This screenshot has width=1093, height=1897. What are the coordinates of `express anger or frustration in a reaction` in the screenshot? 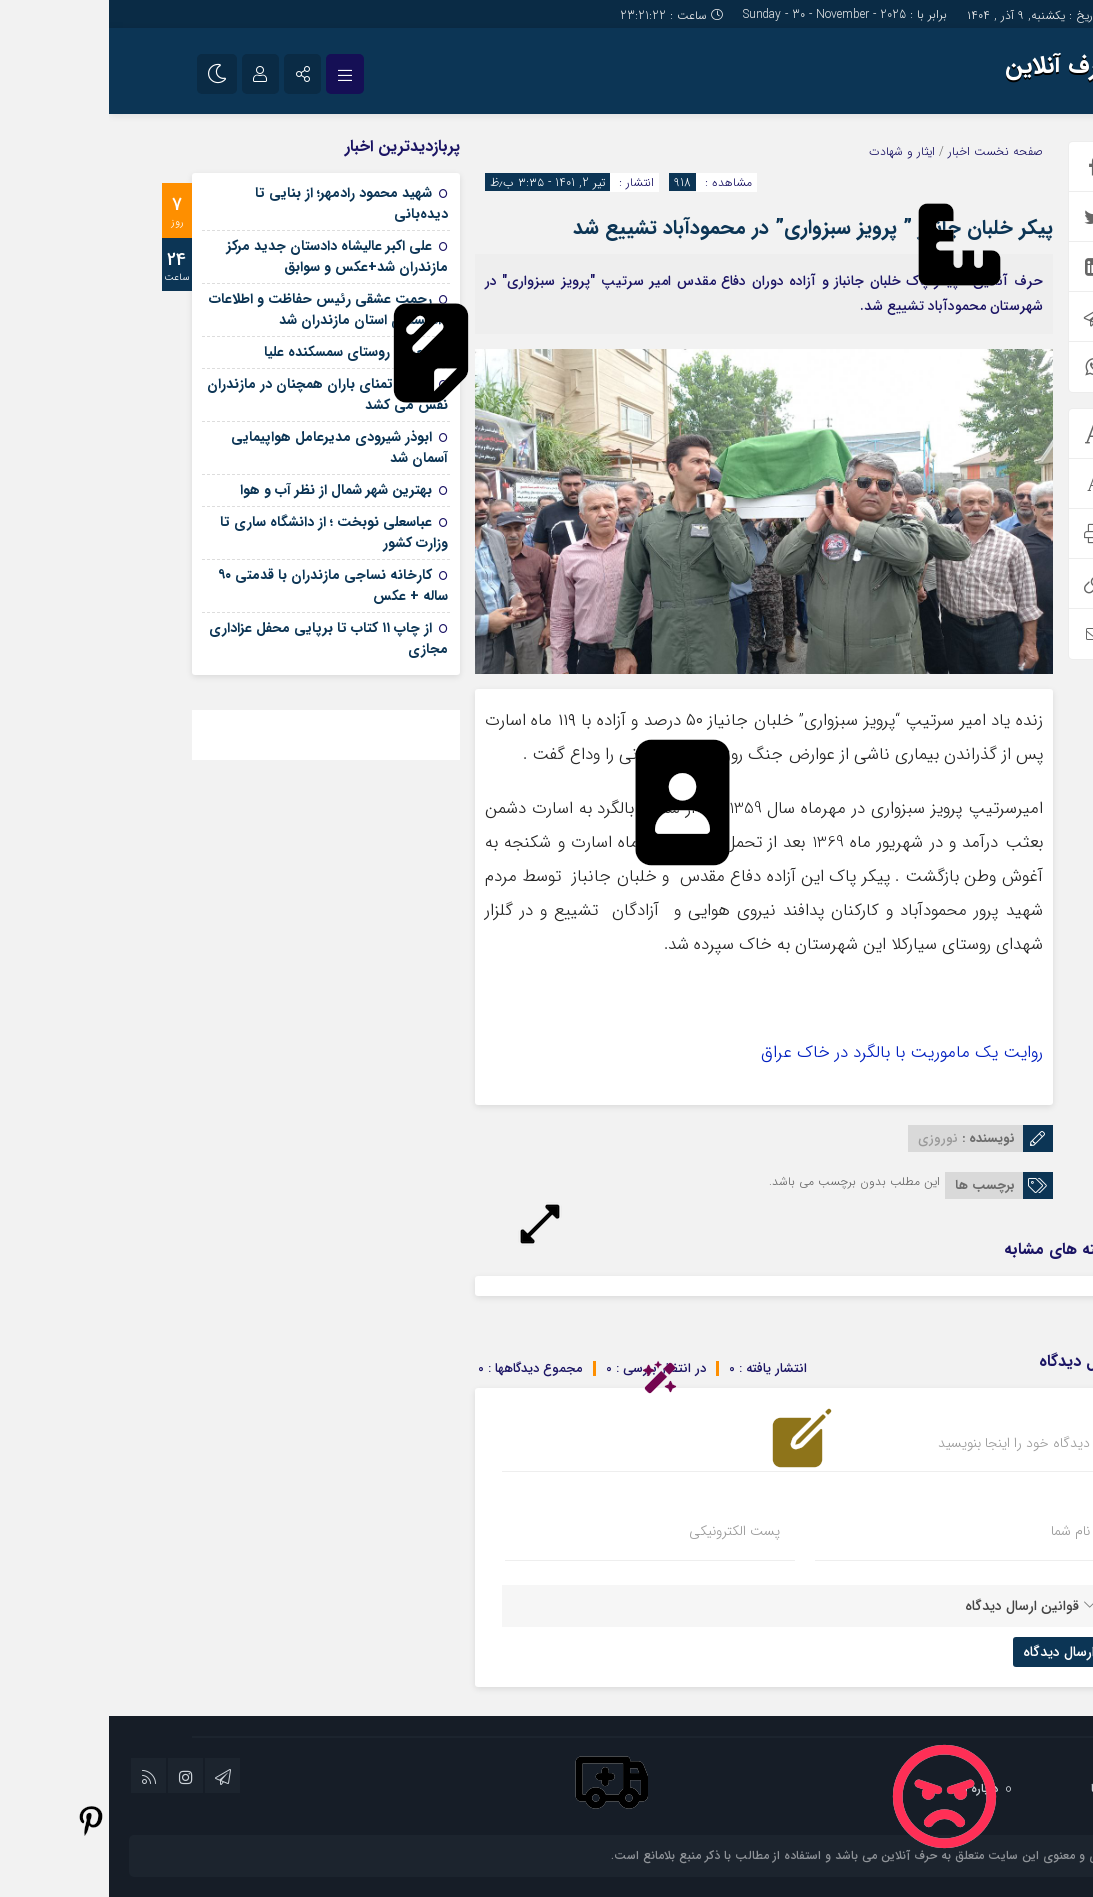 It's located at (944, 1796).